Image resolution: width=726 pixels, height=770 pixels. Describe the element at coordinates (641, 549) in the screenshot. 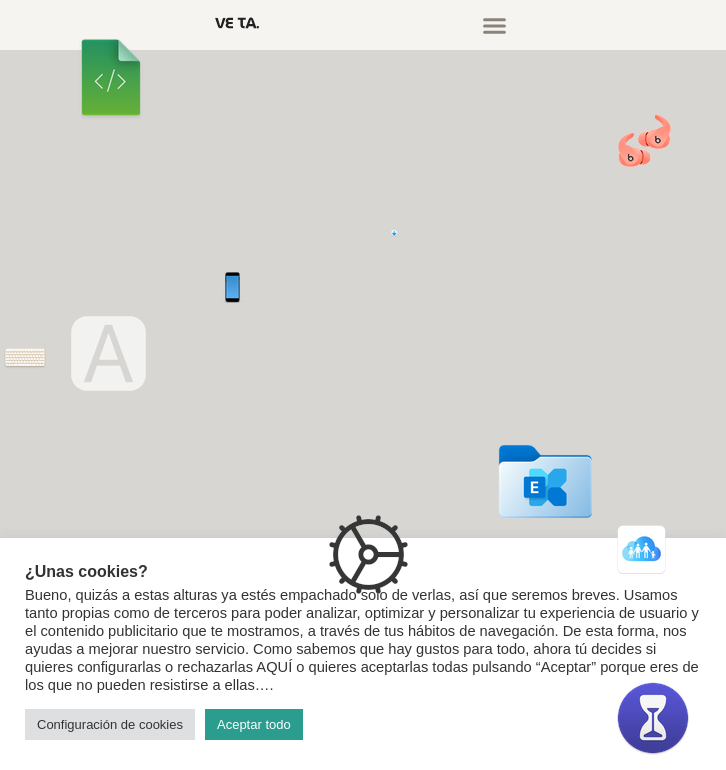

I see `access family sharing settings` at that location.